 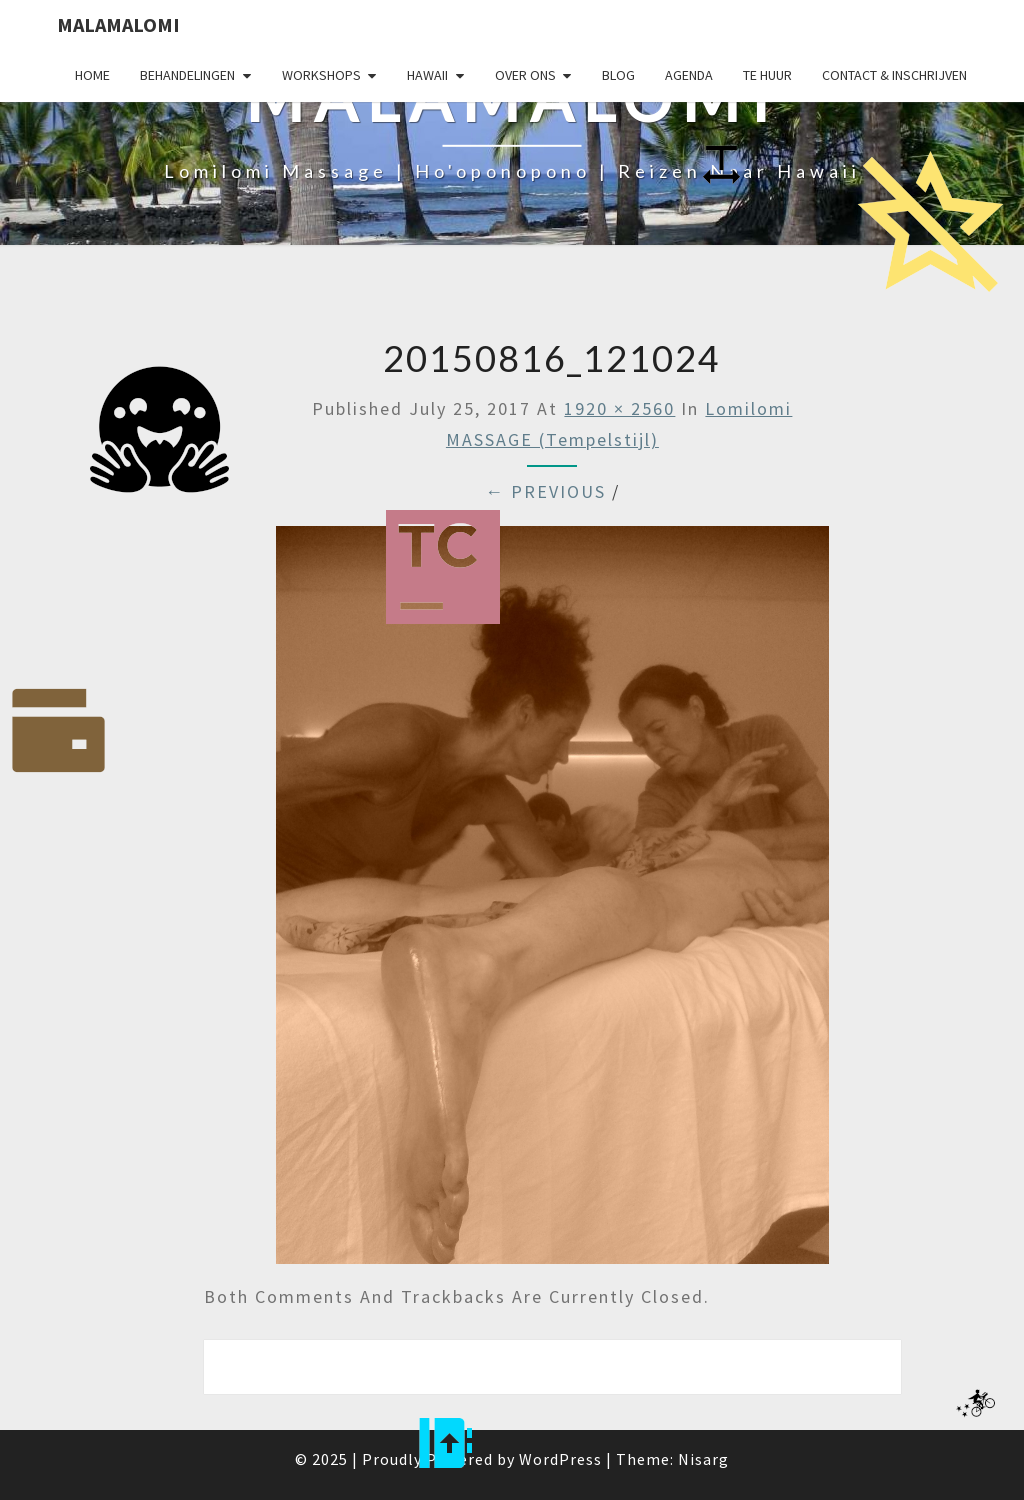 What do you see at coordinates (159, 429) in the screenshot?
I see `visit hugging face platform` at bounding box center [159, 429].